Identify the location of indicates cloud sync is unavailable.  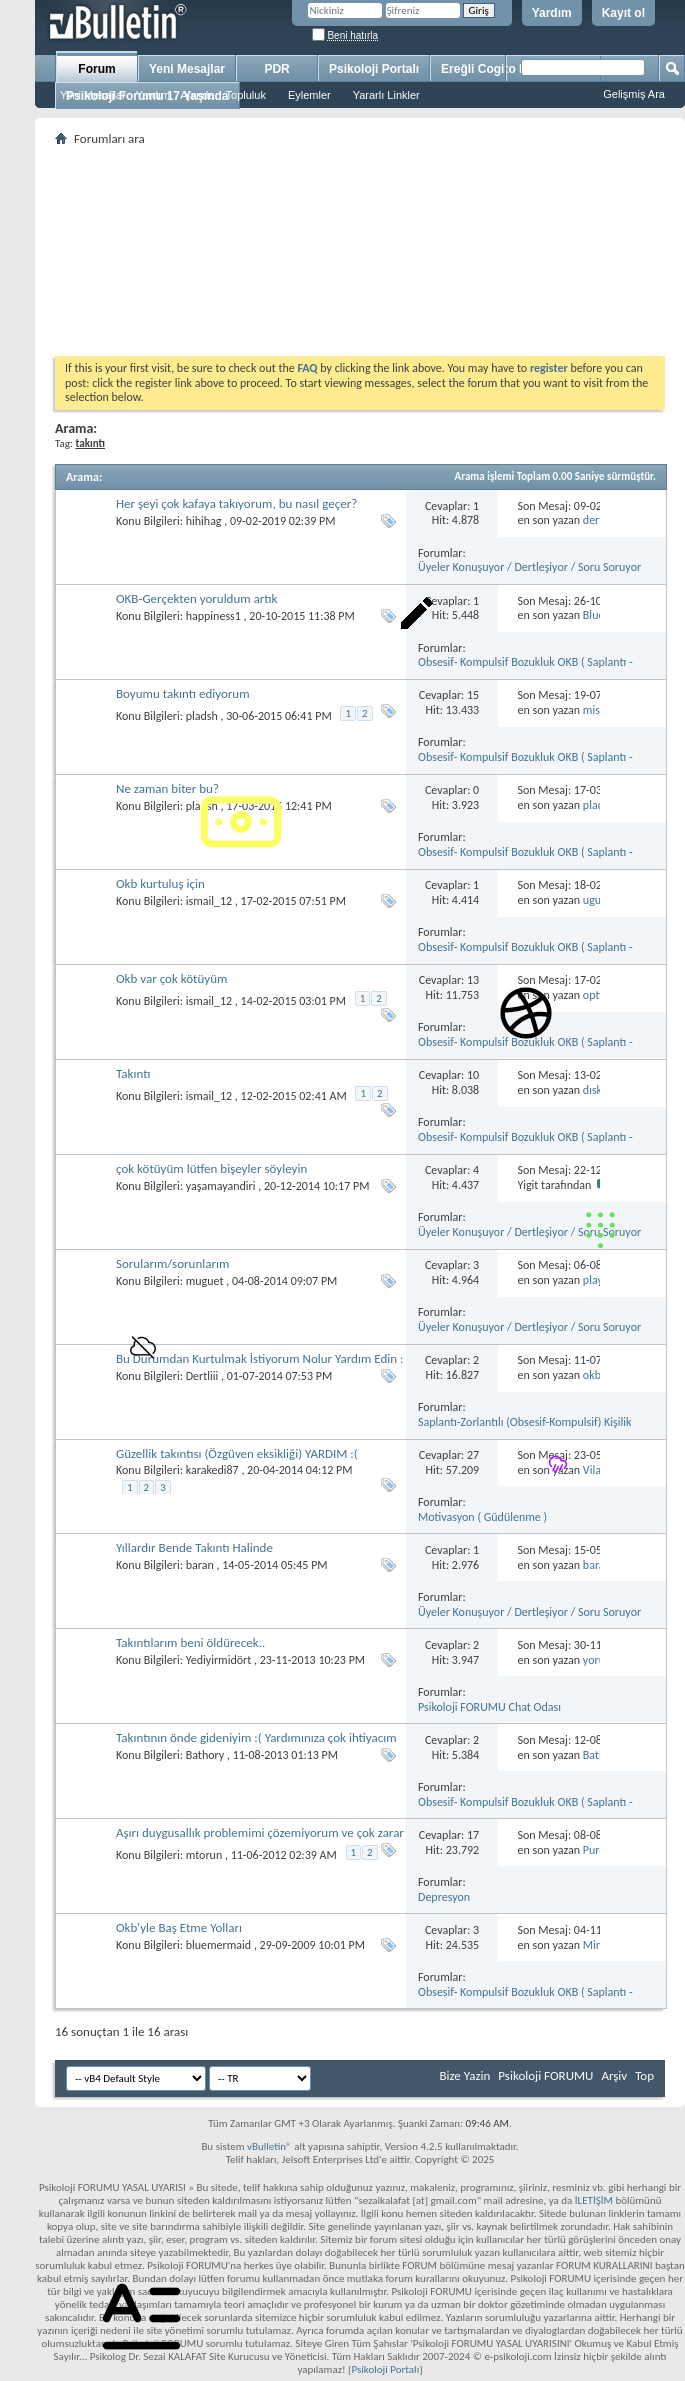
(143, 1347).